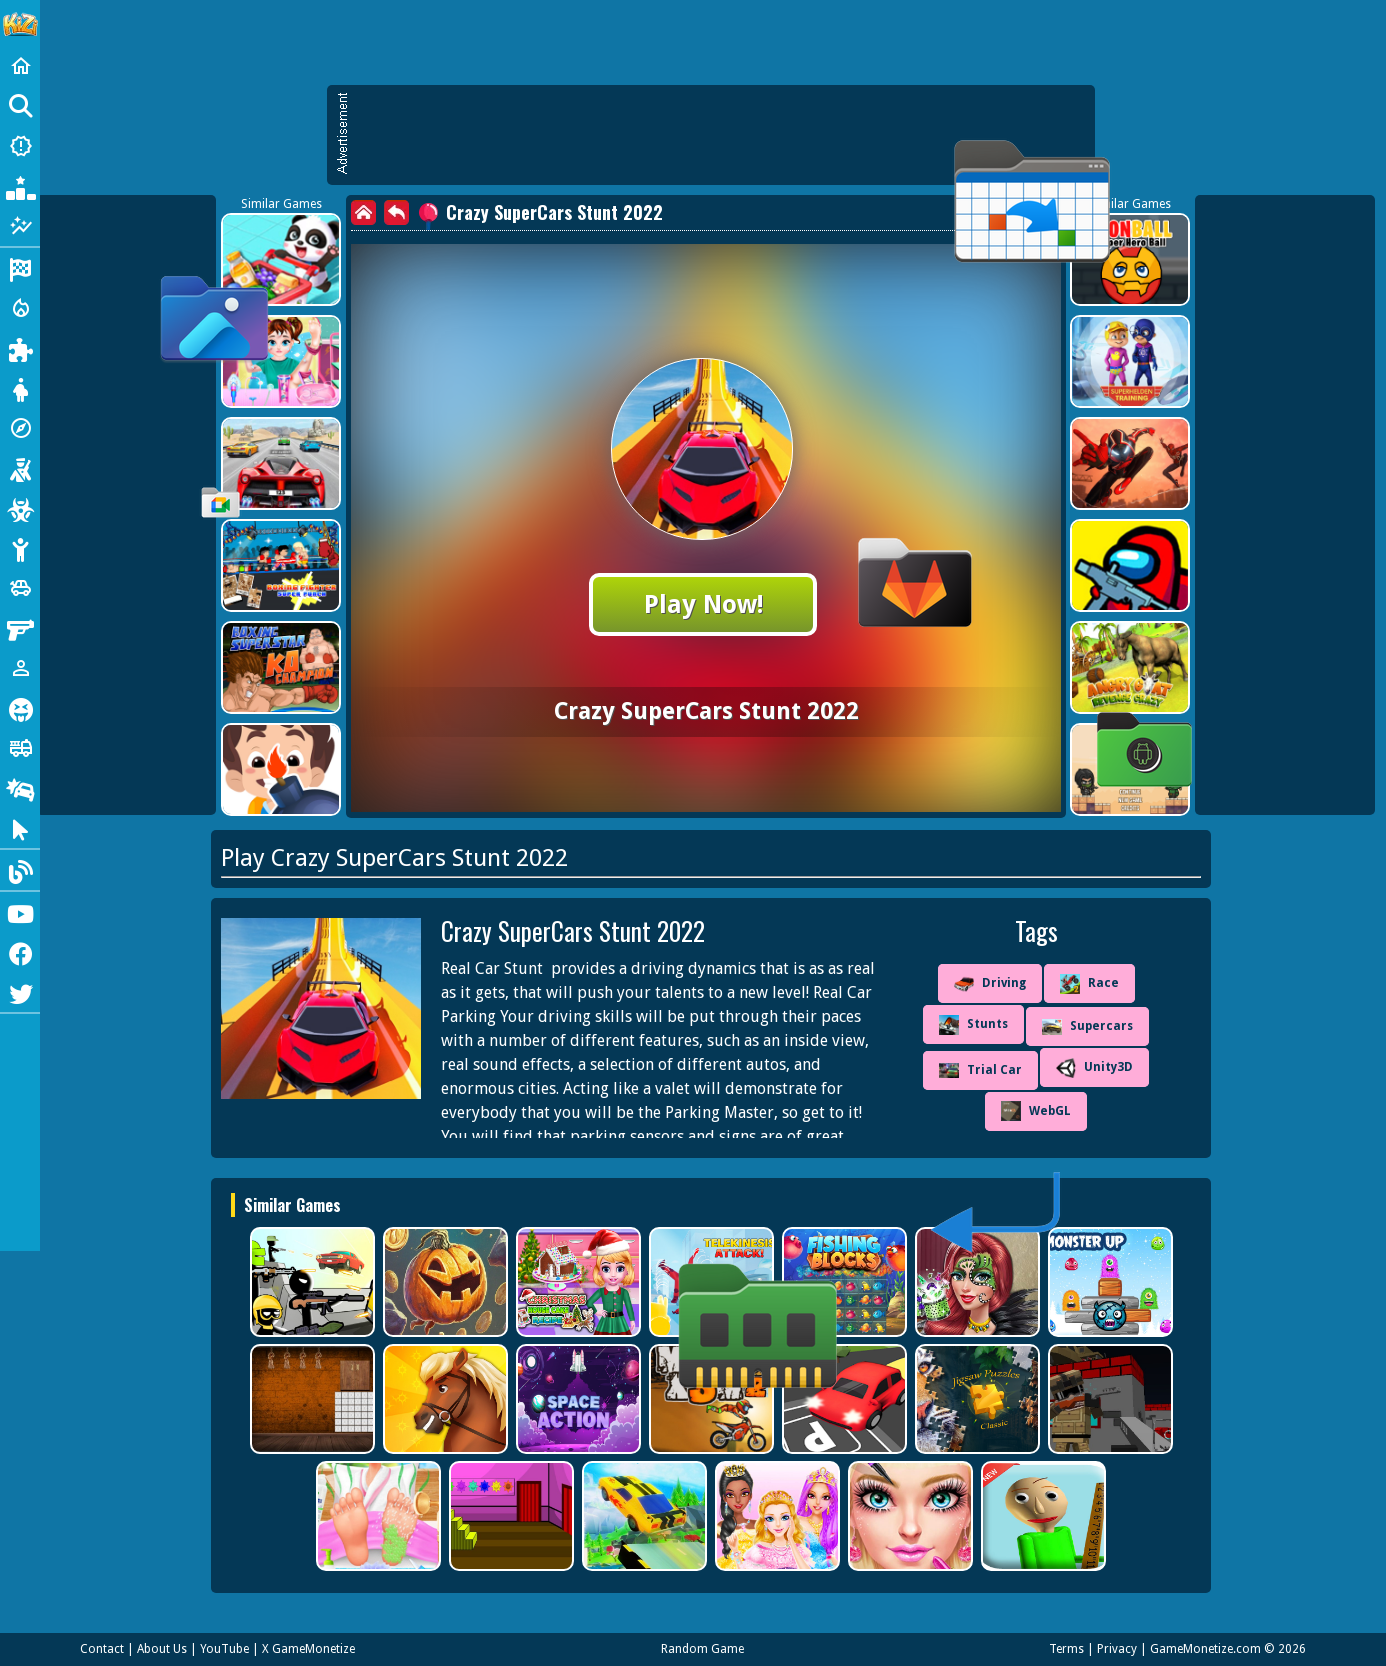 The image size is (1386, 1666). I want to click on folder containing GitLab projects or repositories, so click(914, 585).